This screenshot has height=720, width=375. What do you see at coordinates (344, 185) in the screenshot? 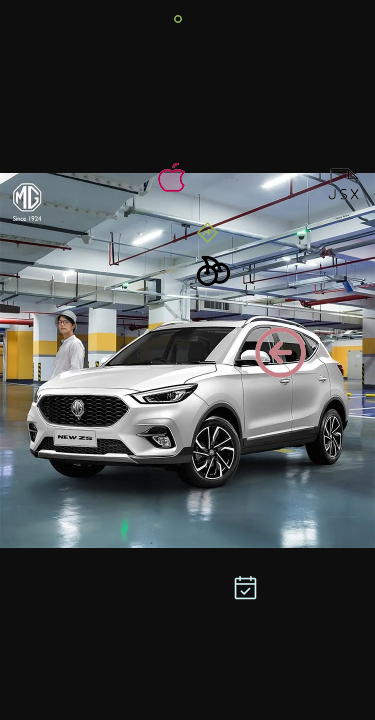
I see `jsx file type indicator` at bounding box center [344, 185].